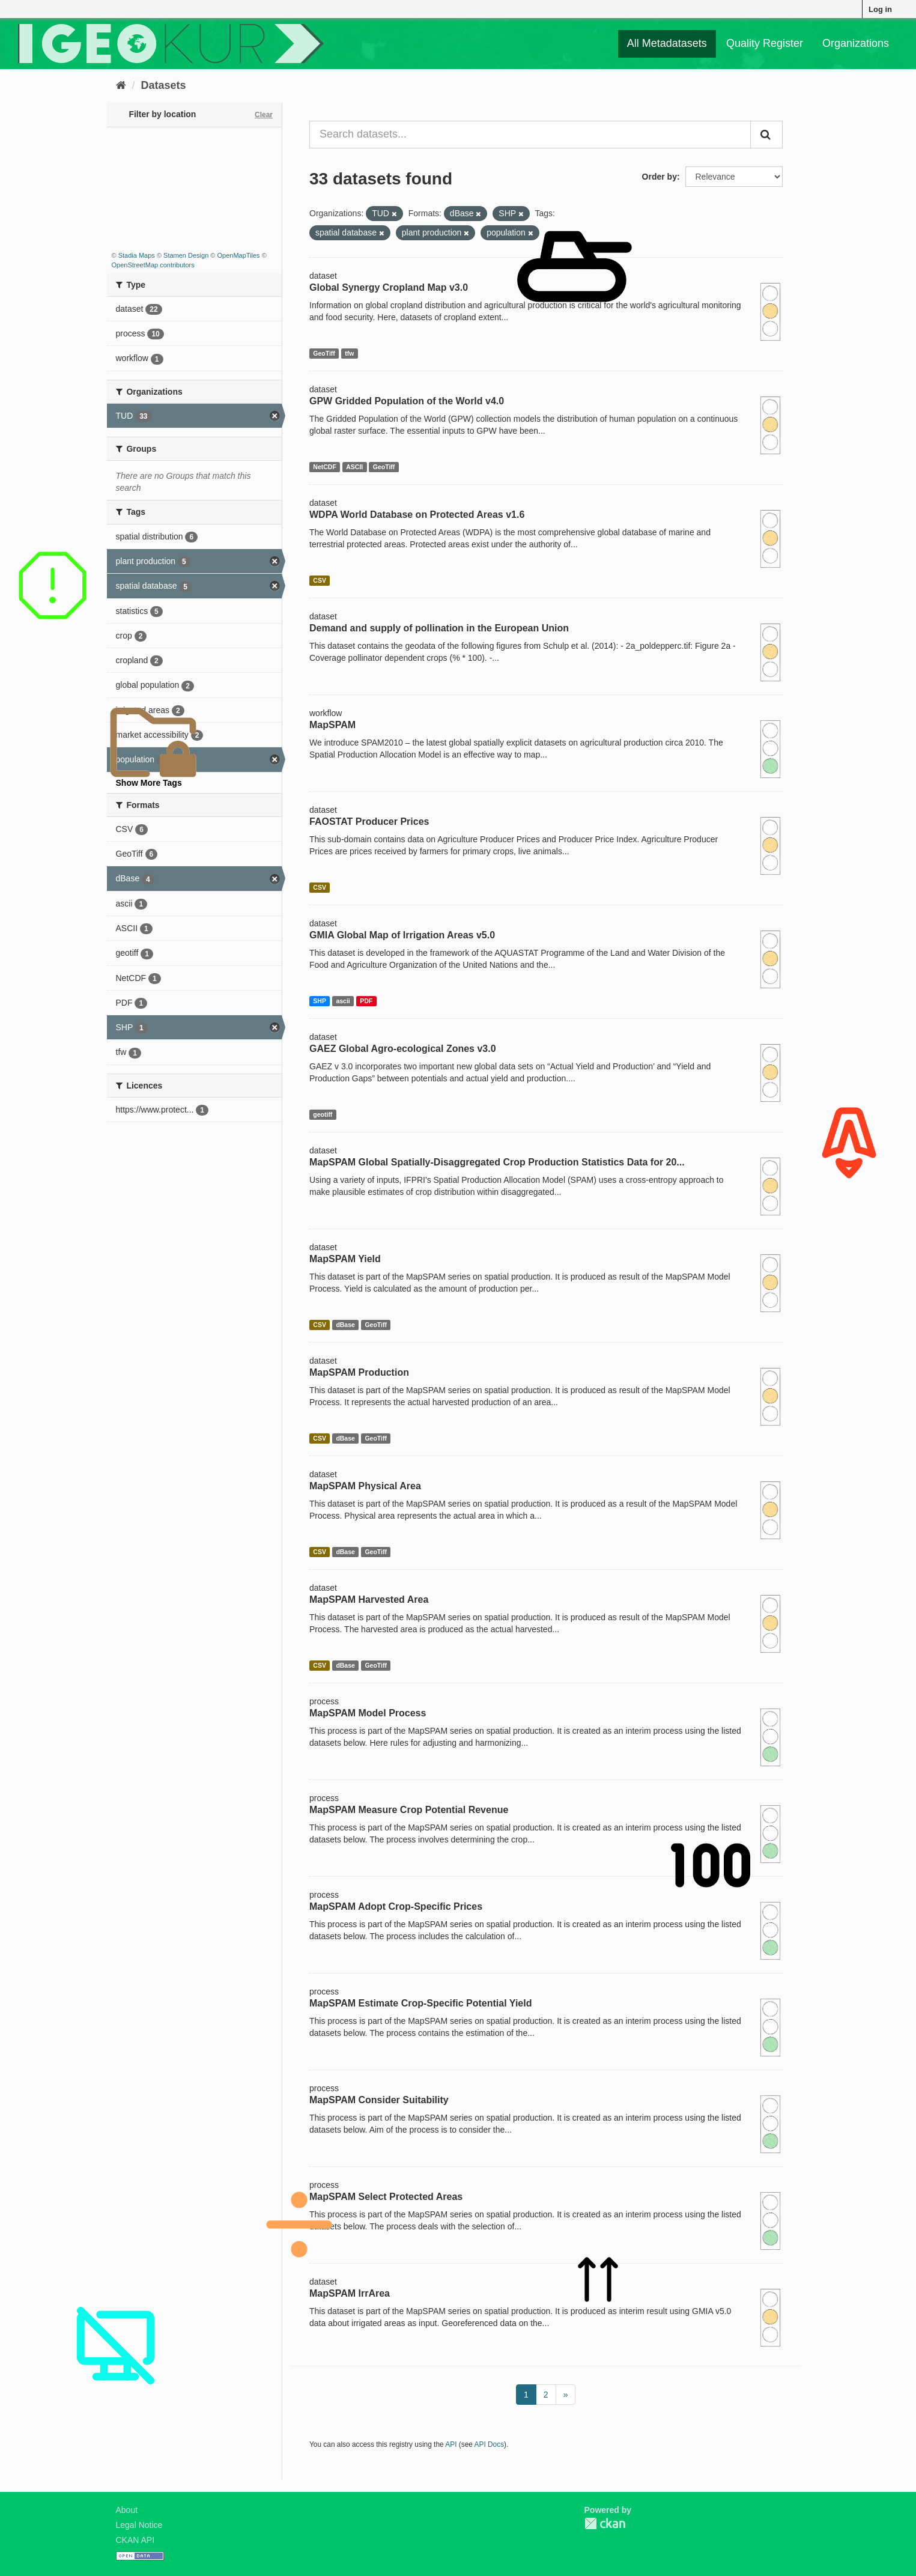  What do you see at coordinates (153, 741) in the screenshot?
I see `access a password-protected folder` at bounding box center [153, 741].